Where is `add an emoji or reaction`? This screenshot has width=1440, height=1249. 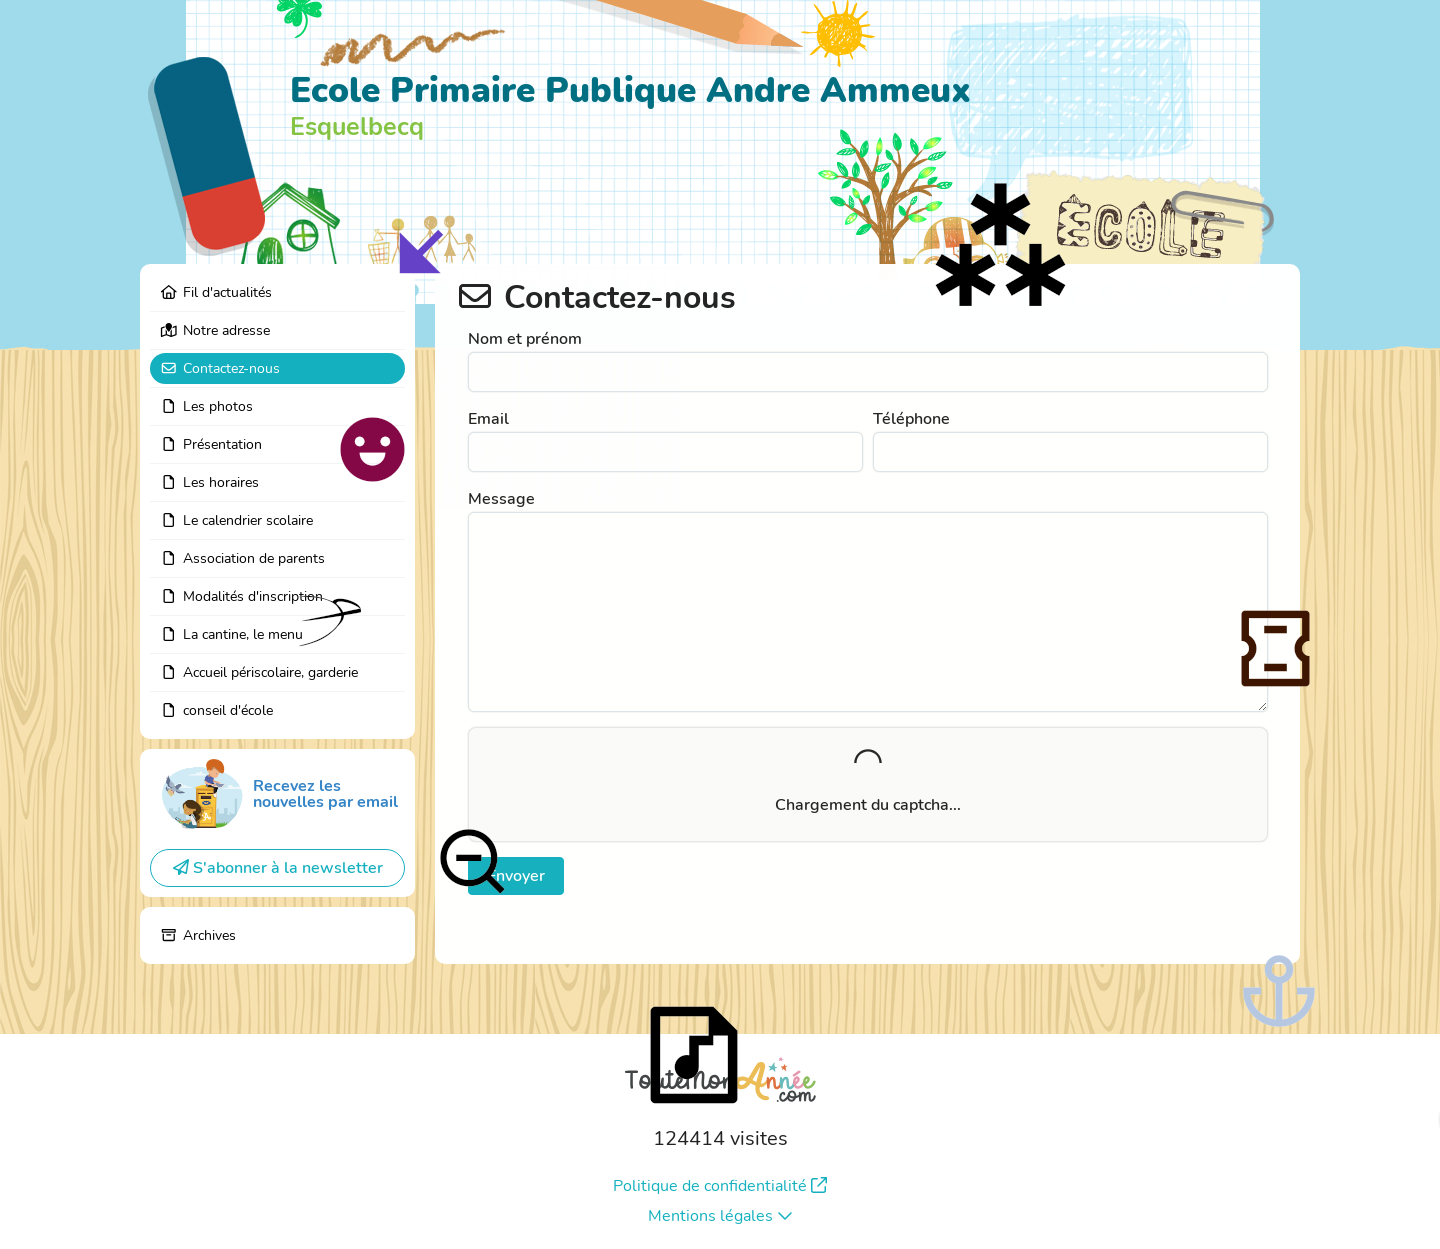 add an emoji or reaction is located at coordinates (372, 449).